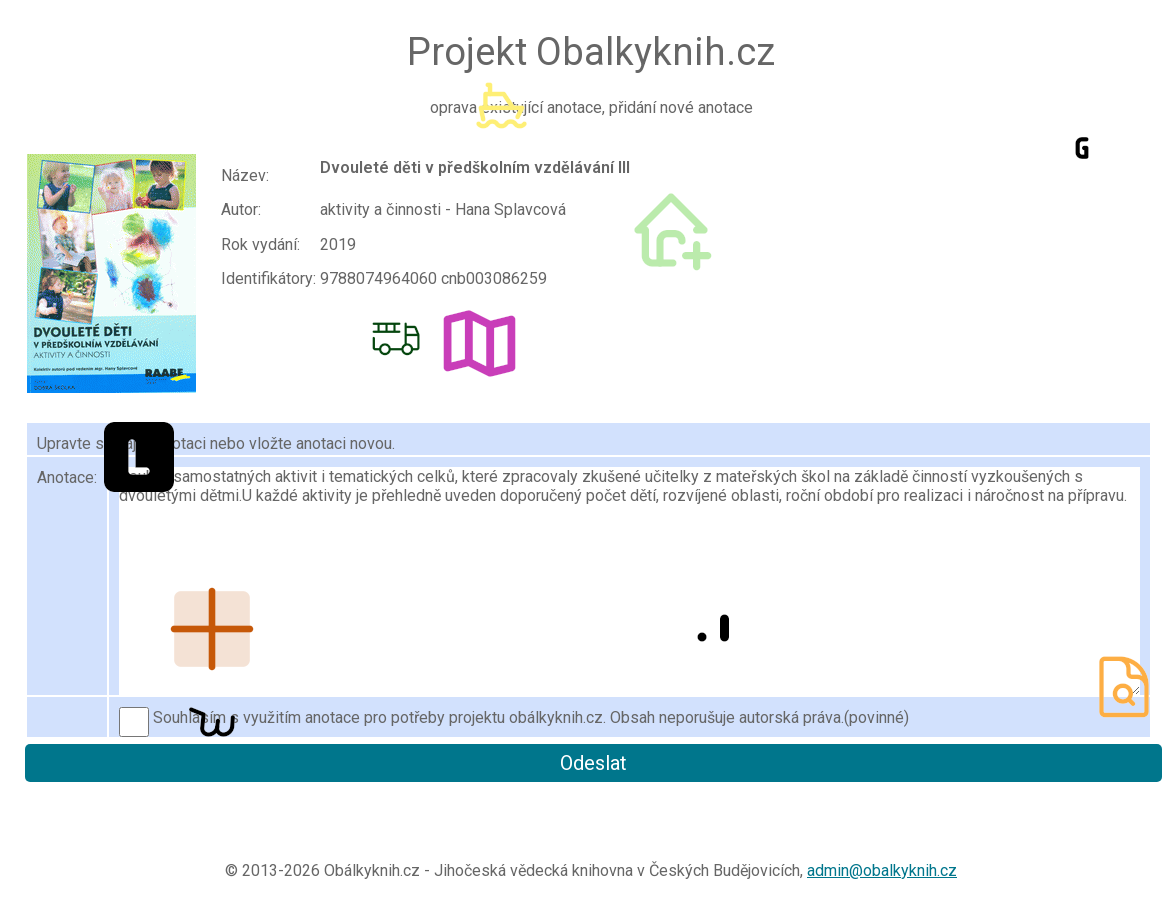 The height and width of the screenshot is (924, 1172). I want to click on add a new home or address, so click(671, 230).